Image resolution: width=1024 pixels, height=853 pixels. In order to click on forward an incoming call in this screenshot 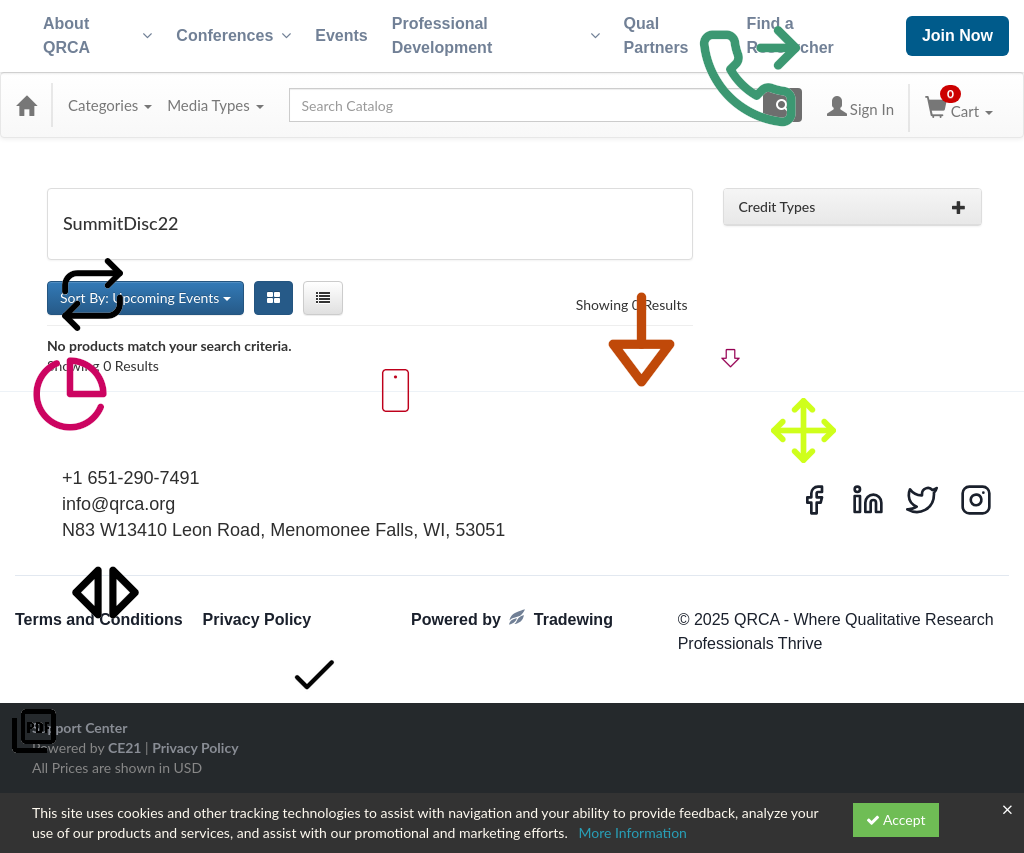, I will do `click(747, 78)`.